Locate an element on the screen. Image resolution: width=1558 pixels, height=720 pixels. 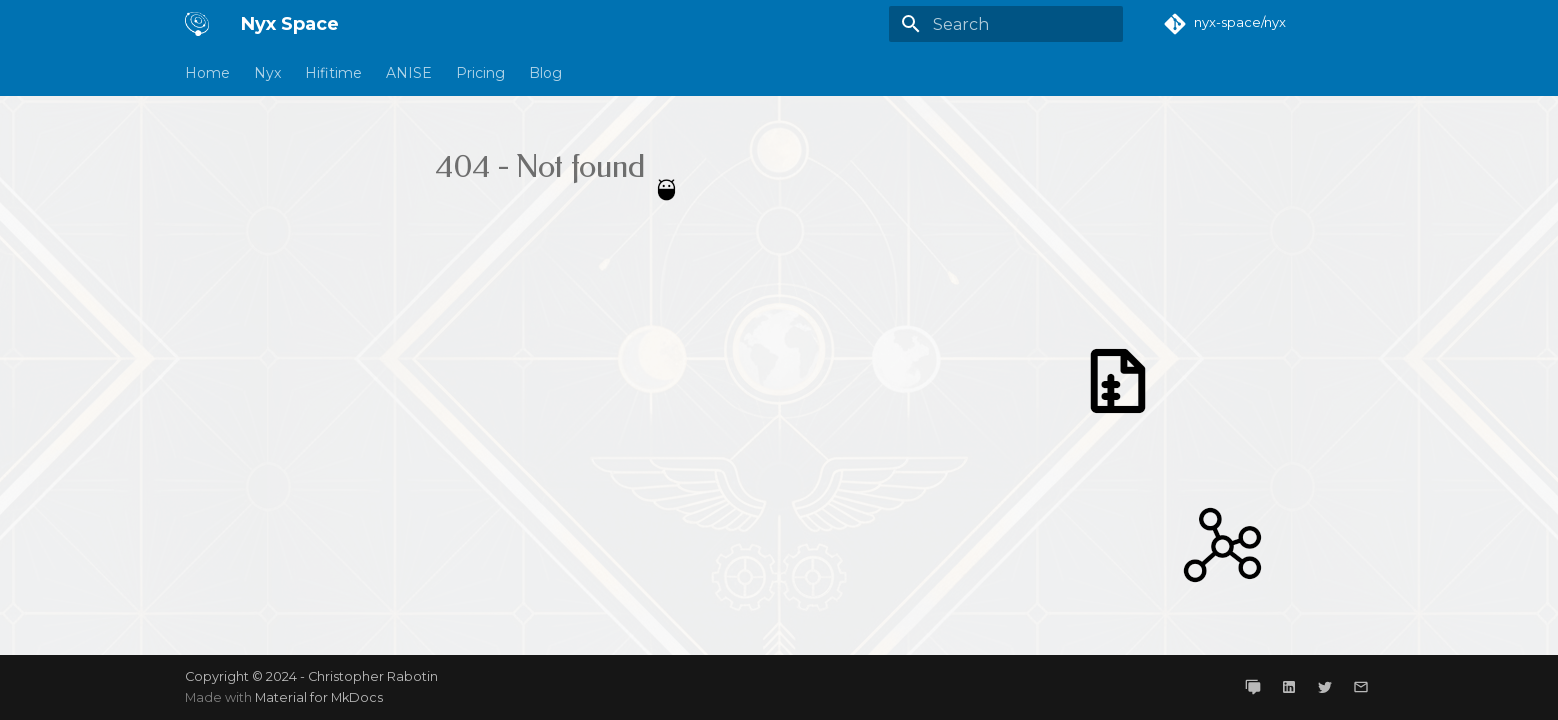
android device or app settings is located at coordinates (666, 189).